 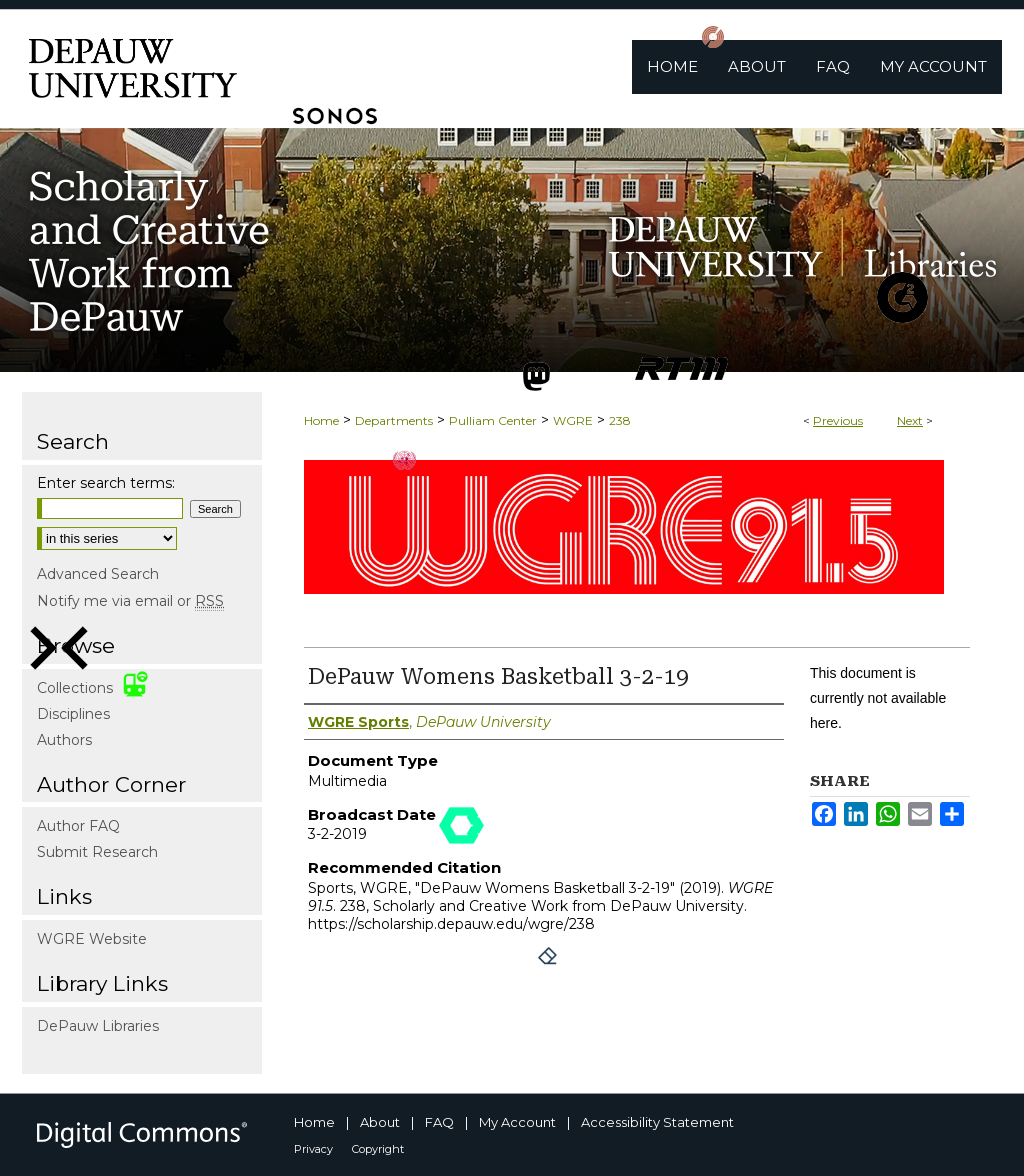 What do you see at coordinates (404, 460) in the screenshot?
I see `united nations official logo` at bounding box center [404, 460].